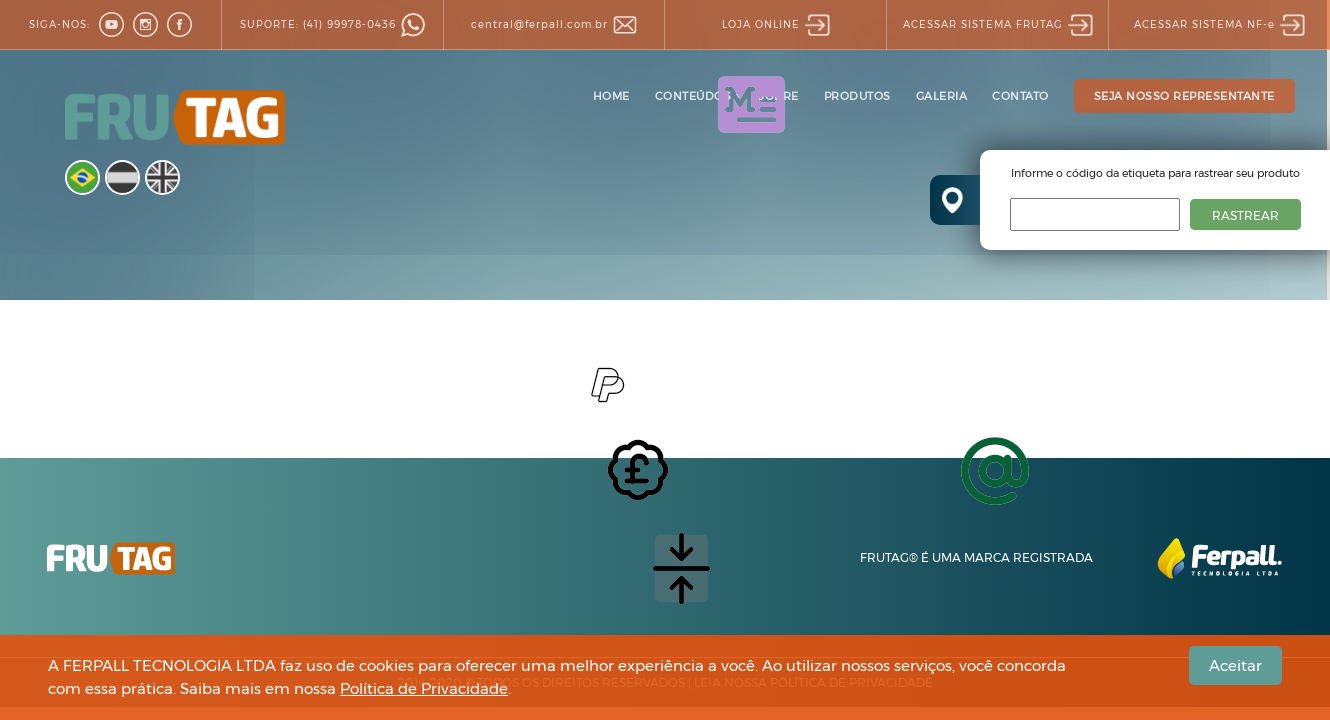 The image size is (1330, 720). What do you see at coordinates (638, 470) in the screenshot?
I see `indicates price or payment in british pounds` at bounding box center [638, 470].